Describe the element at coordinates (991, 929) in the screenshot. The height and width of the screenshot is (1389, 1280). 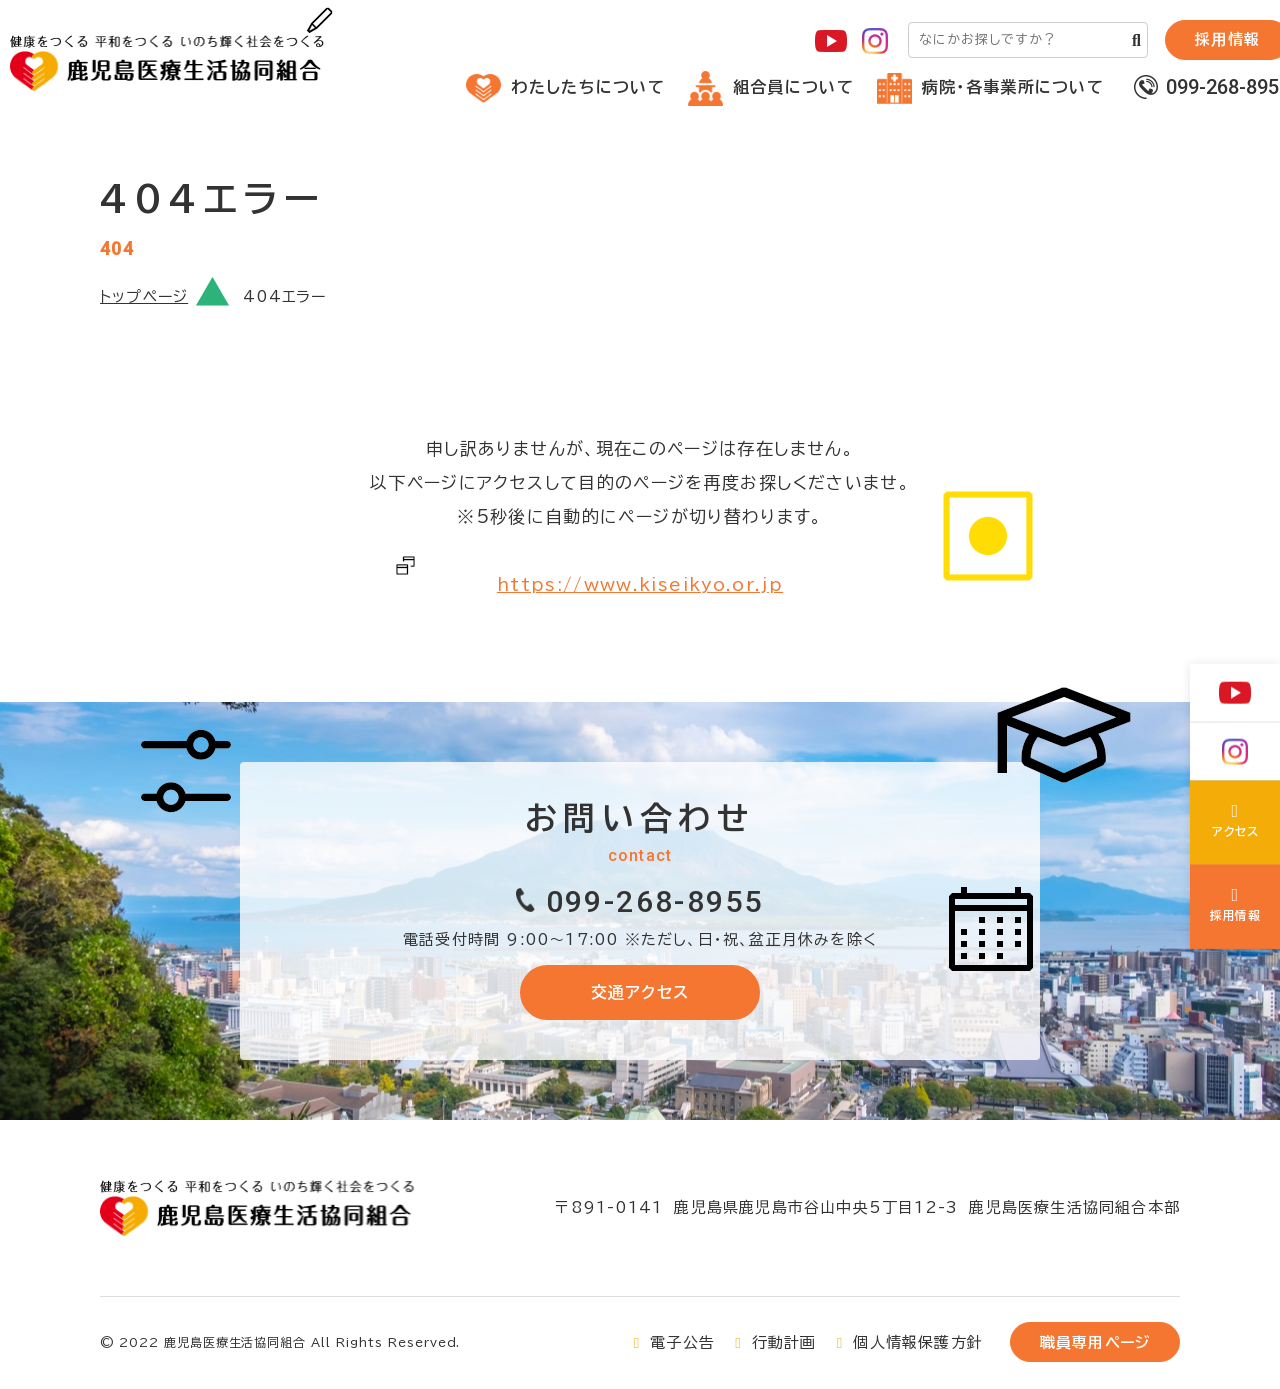
I see `view or open the calendar` at that location.